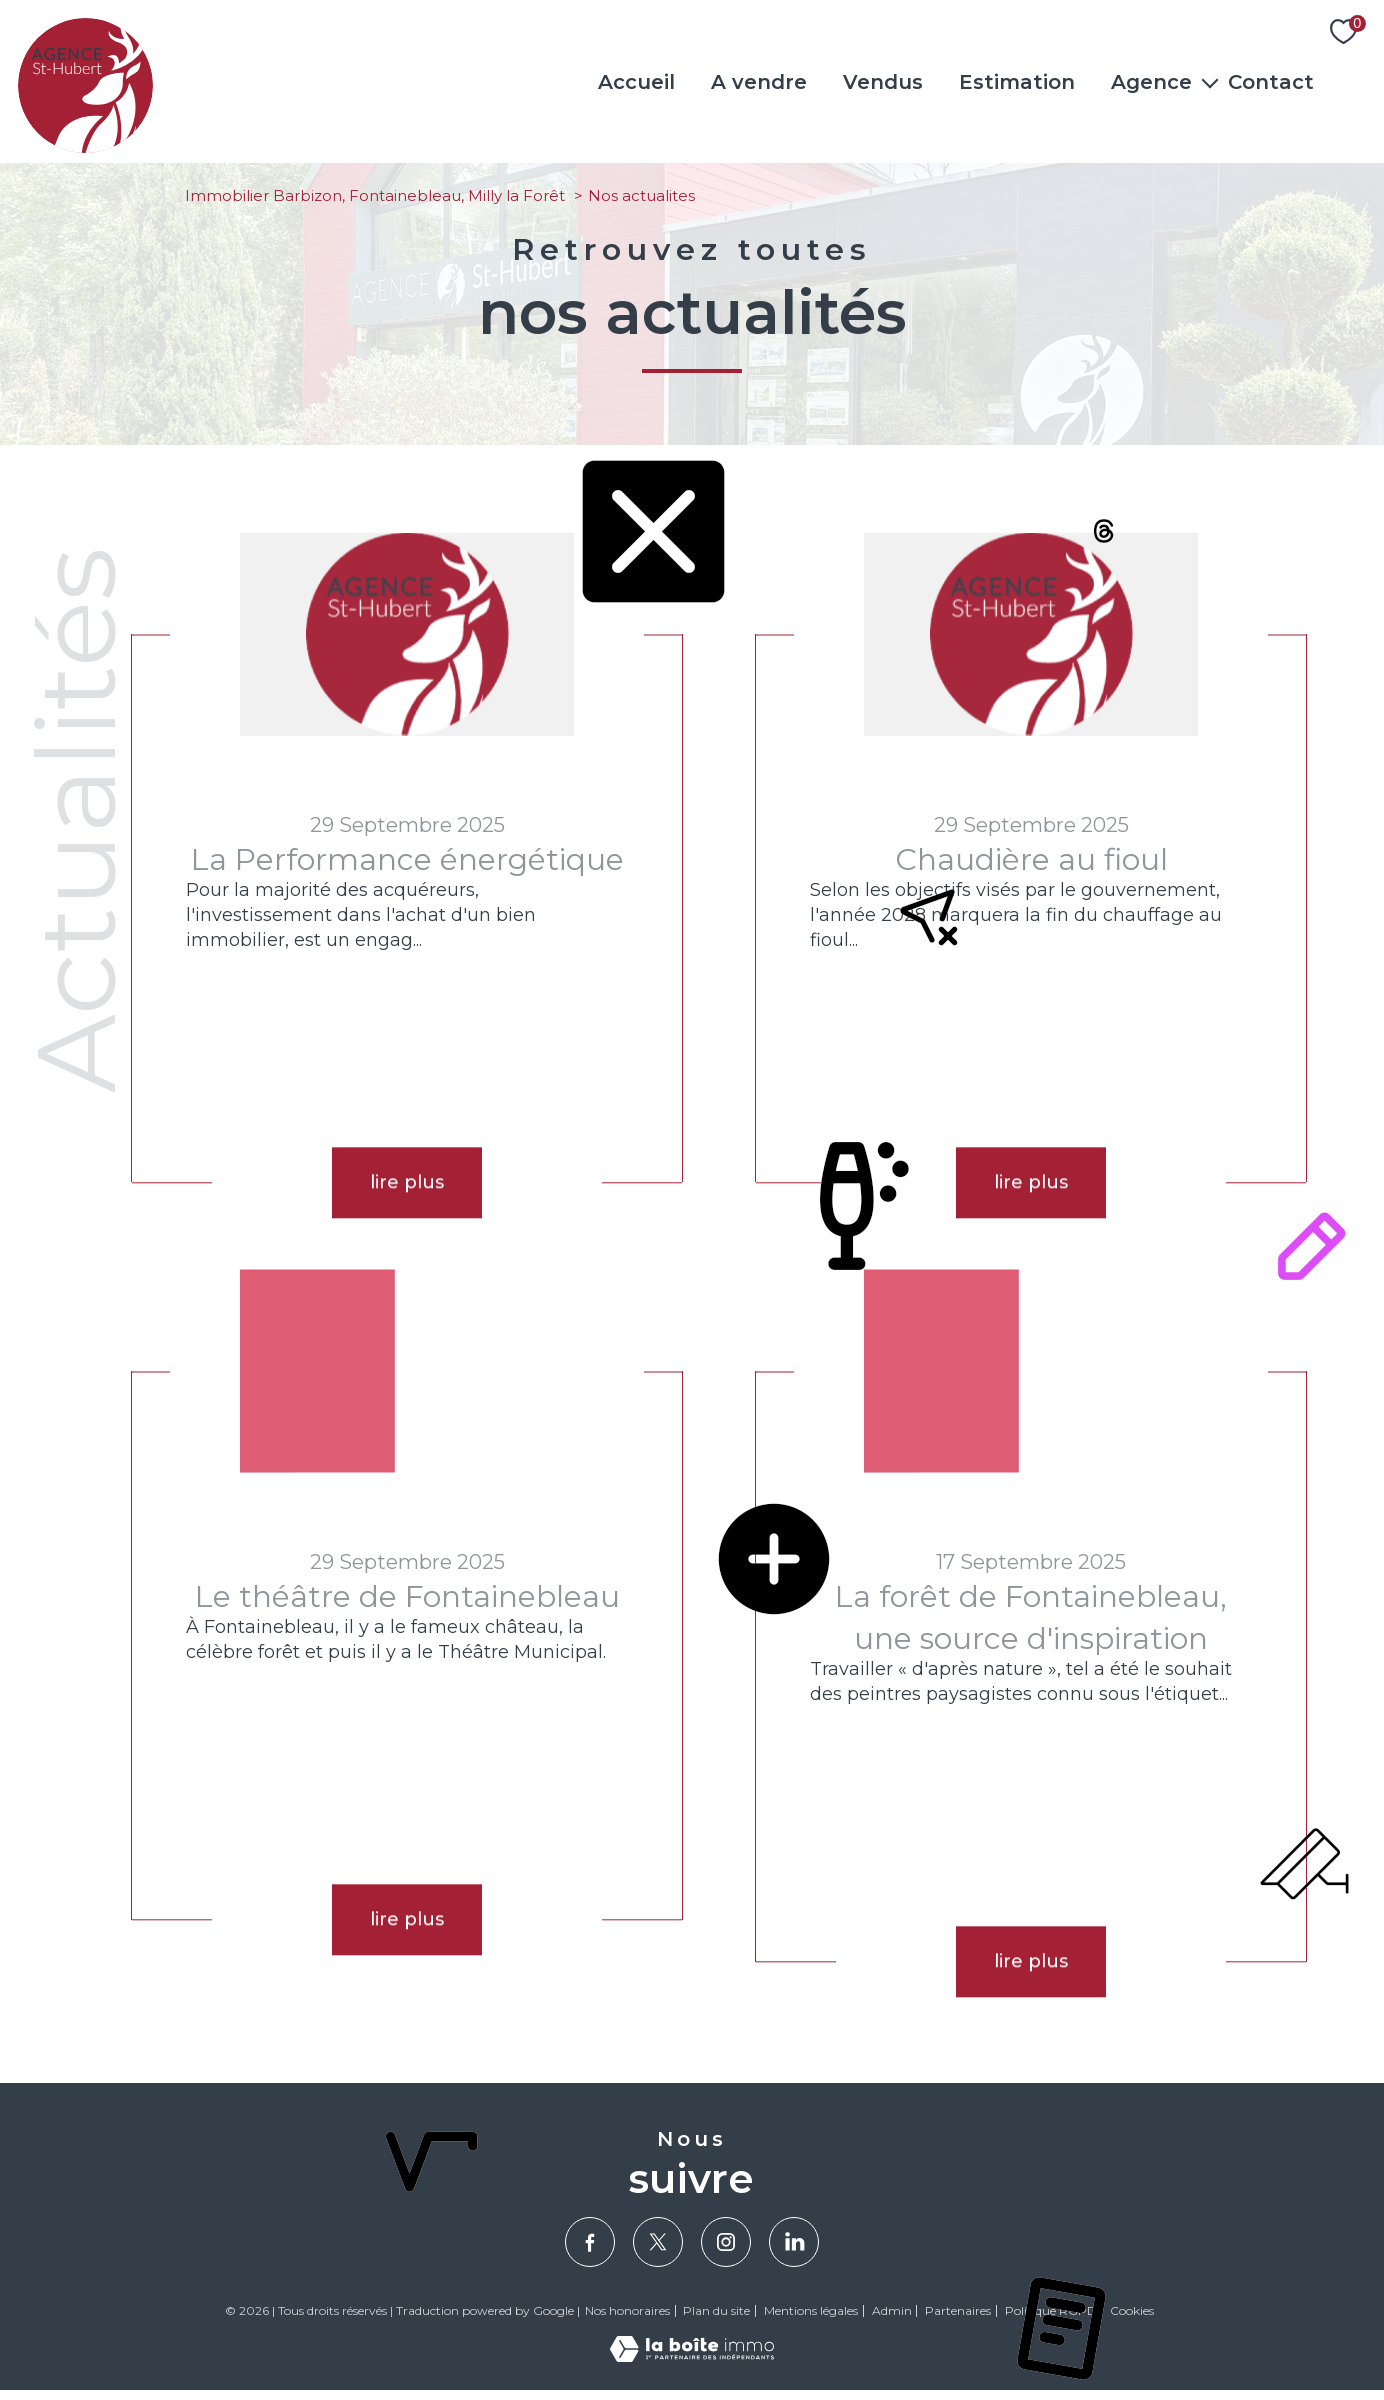 The image size is (1384, 2400). What do you see at coordinates (653, 531) in the screenshot?
I see `close or dismiss a window` at bounding box center [653, 531].